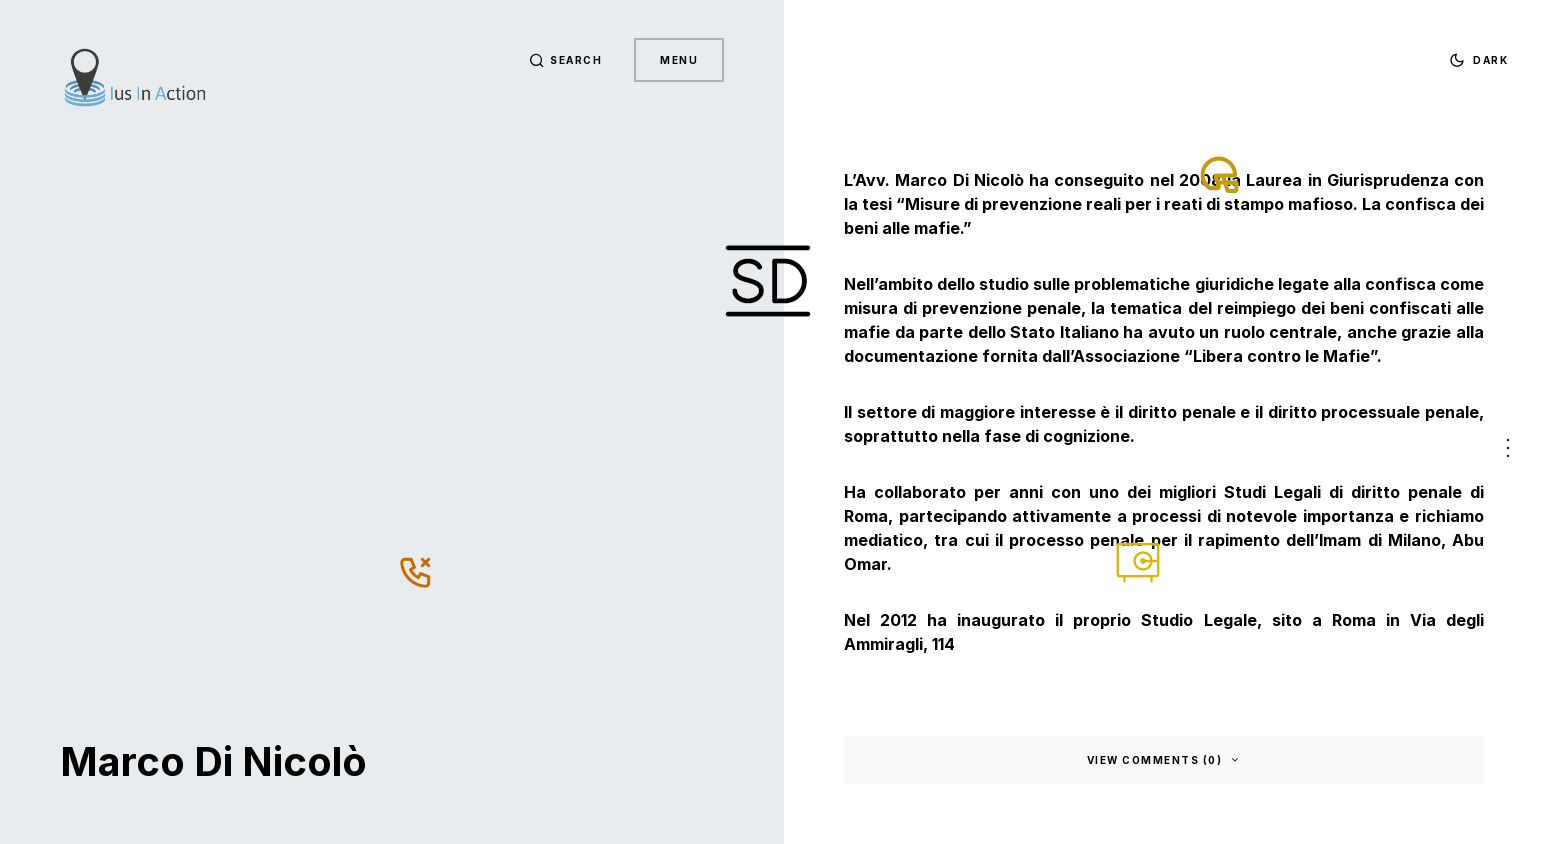 The image size is (1568, 844). What do you see at coordinates (1138, 561) in the screenshot?
I see `access secure storage or vault` at bounding box center [1138, 561].